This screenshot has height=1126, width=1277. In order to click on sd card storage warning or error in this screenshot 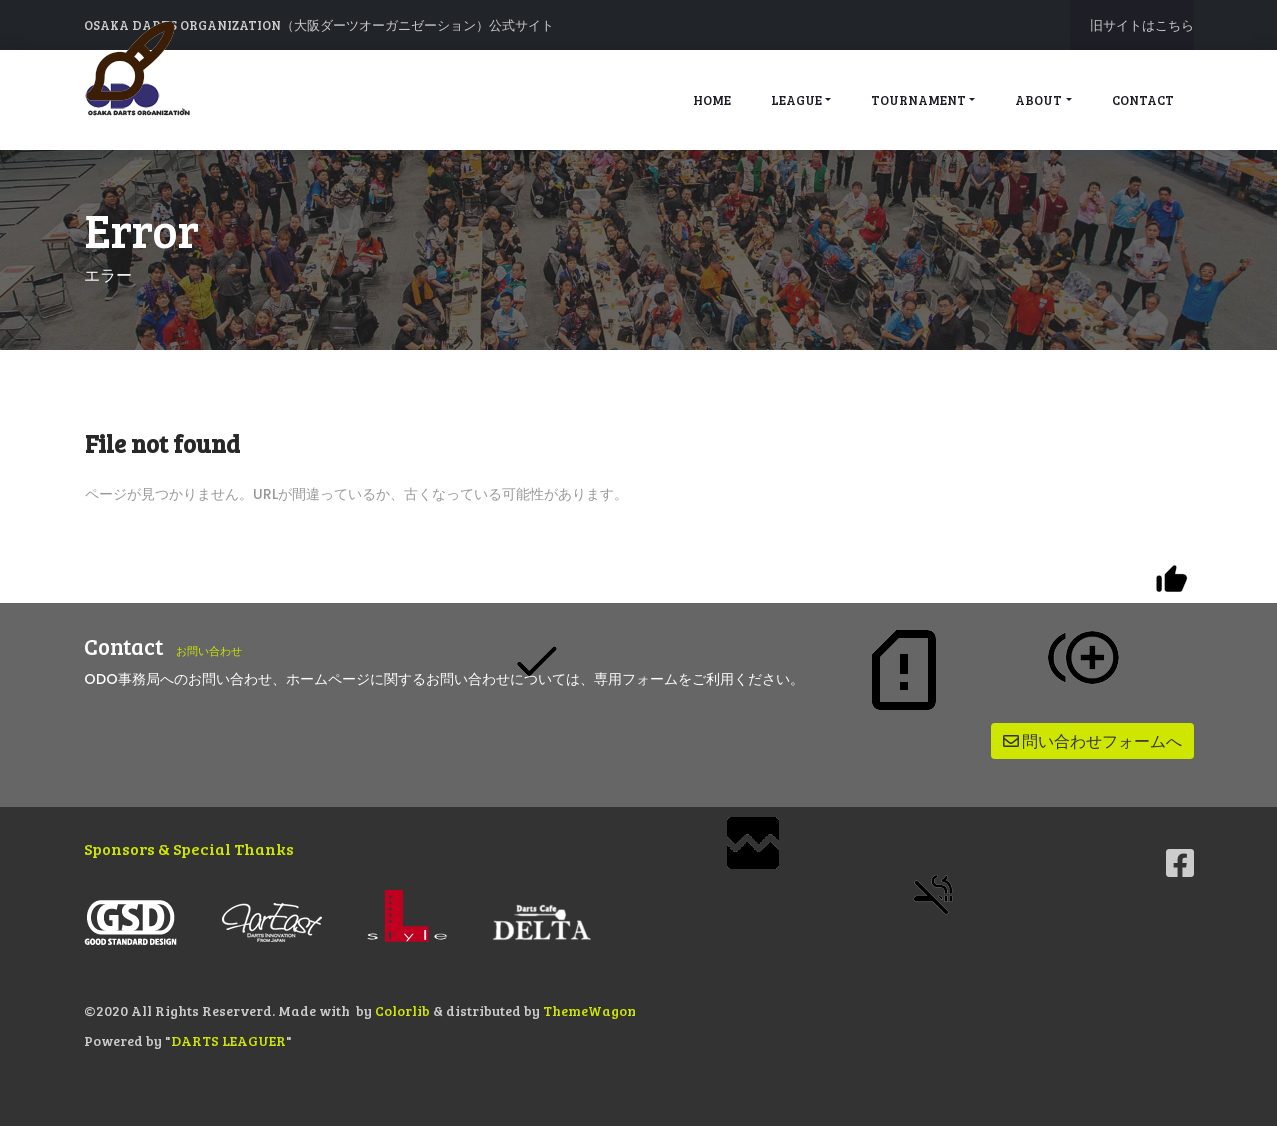, I will do `click(904, 670)`.